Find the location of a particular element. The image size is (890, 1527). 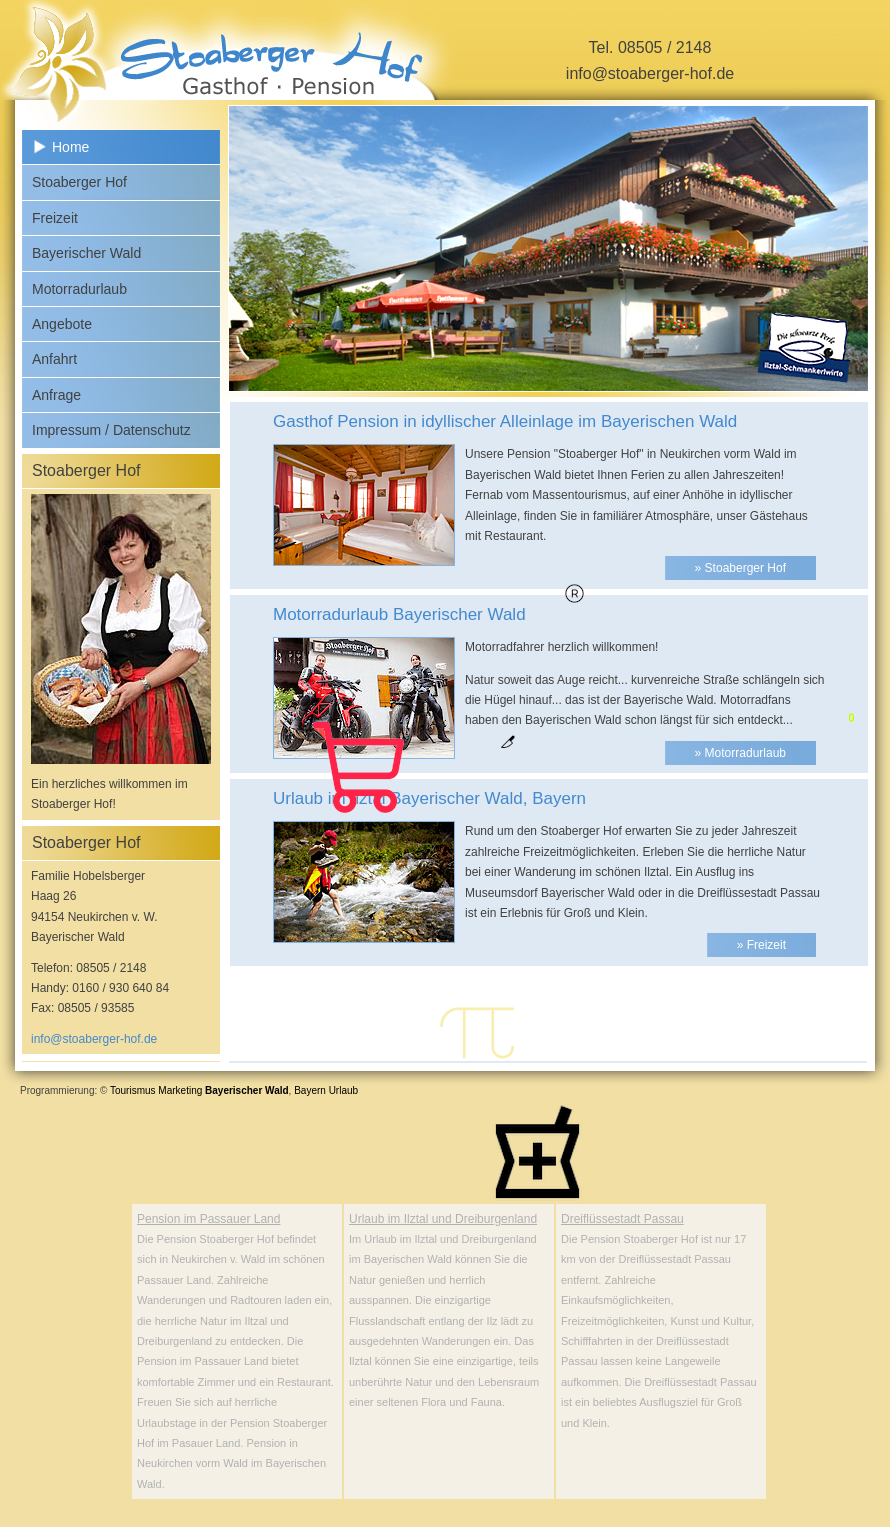

indicates a lowercase letter "o" for text formatting is located at coordinates (851, 717).